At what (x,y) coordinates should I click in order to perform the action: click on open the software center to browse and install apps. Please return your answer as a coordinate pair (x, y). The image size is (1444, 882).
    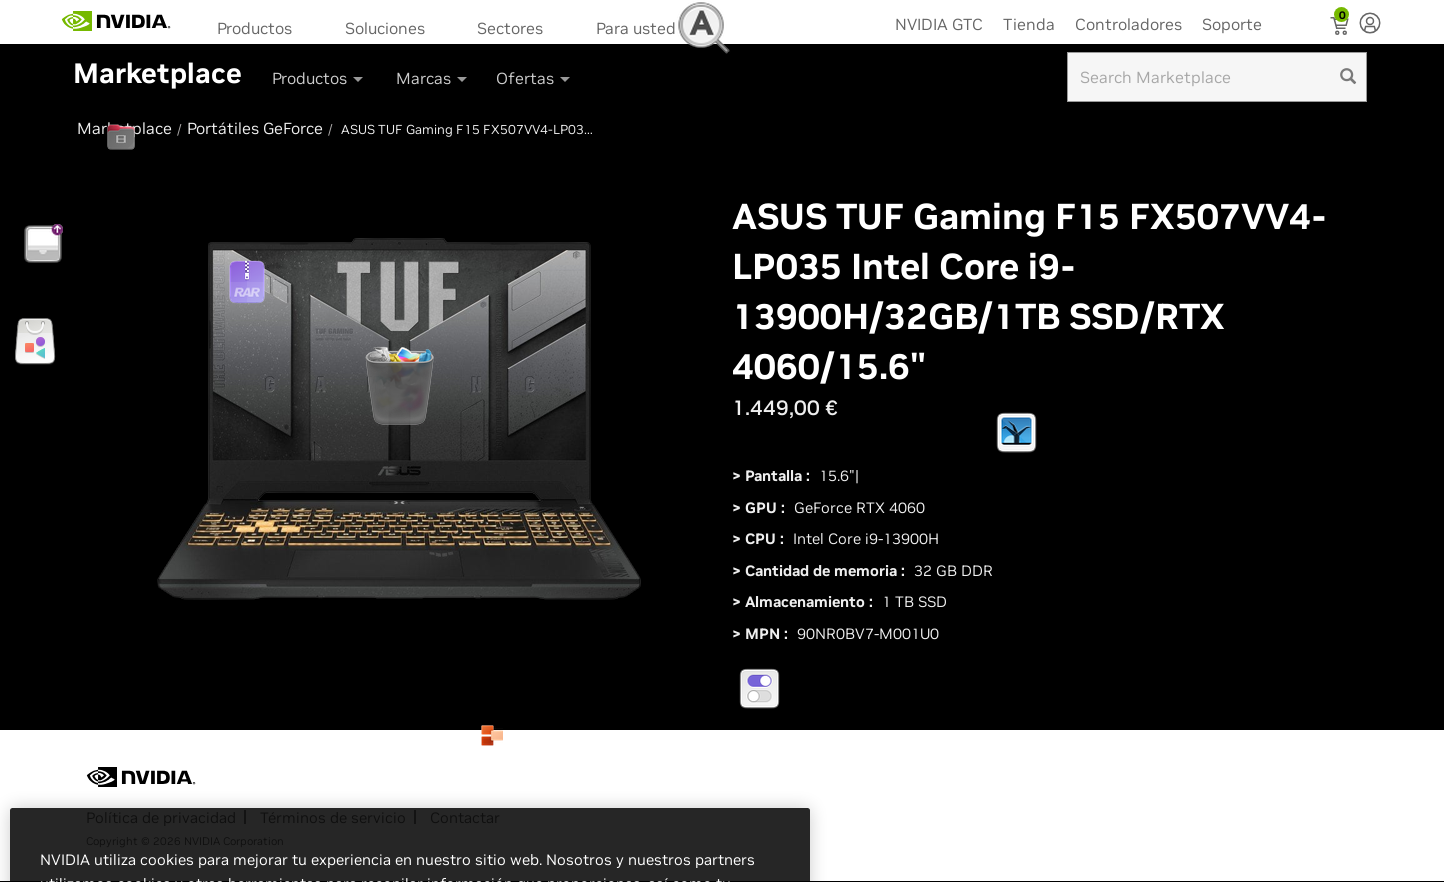
    Looking at the image, I should click on (35, 341).